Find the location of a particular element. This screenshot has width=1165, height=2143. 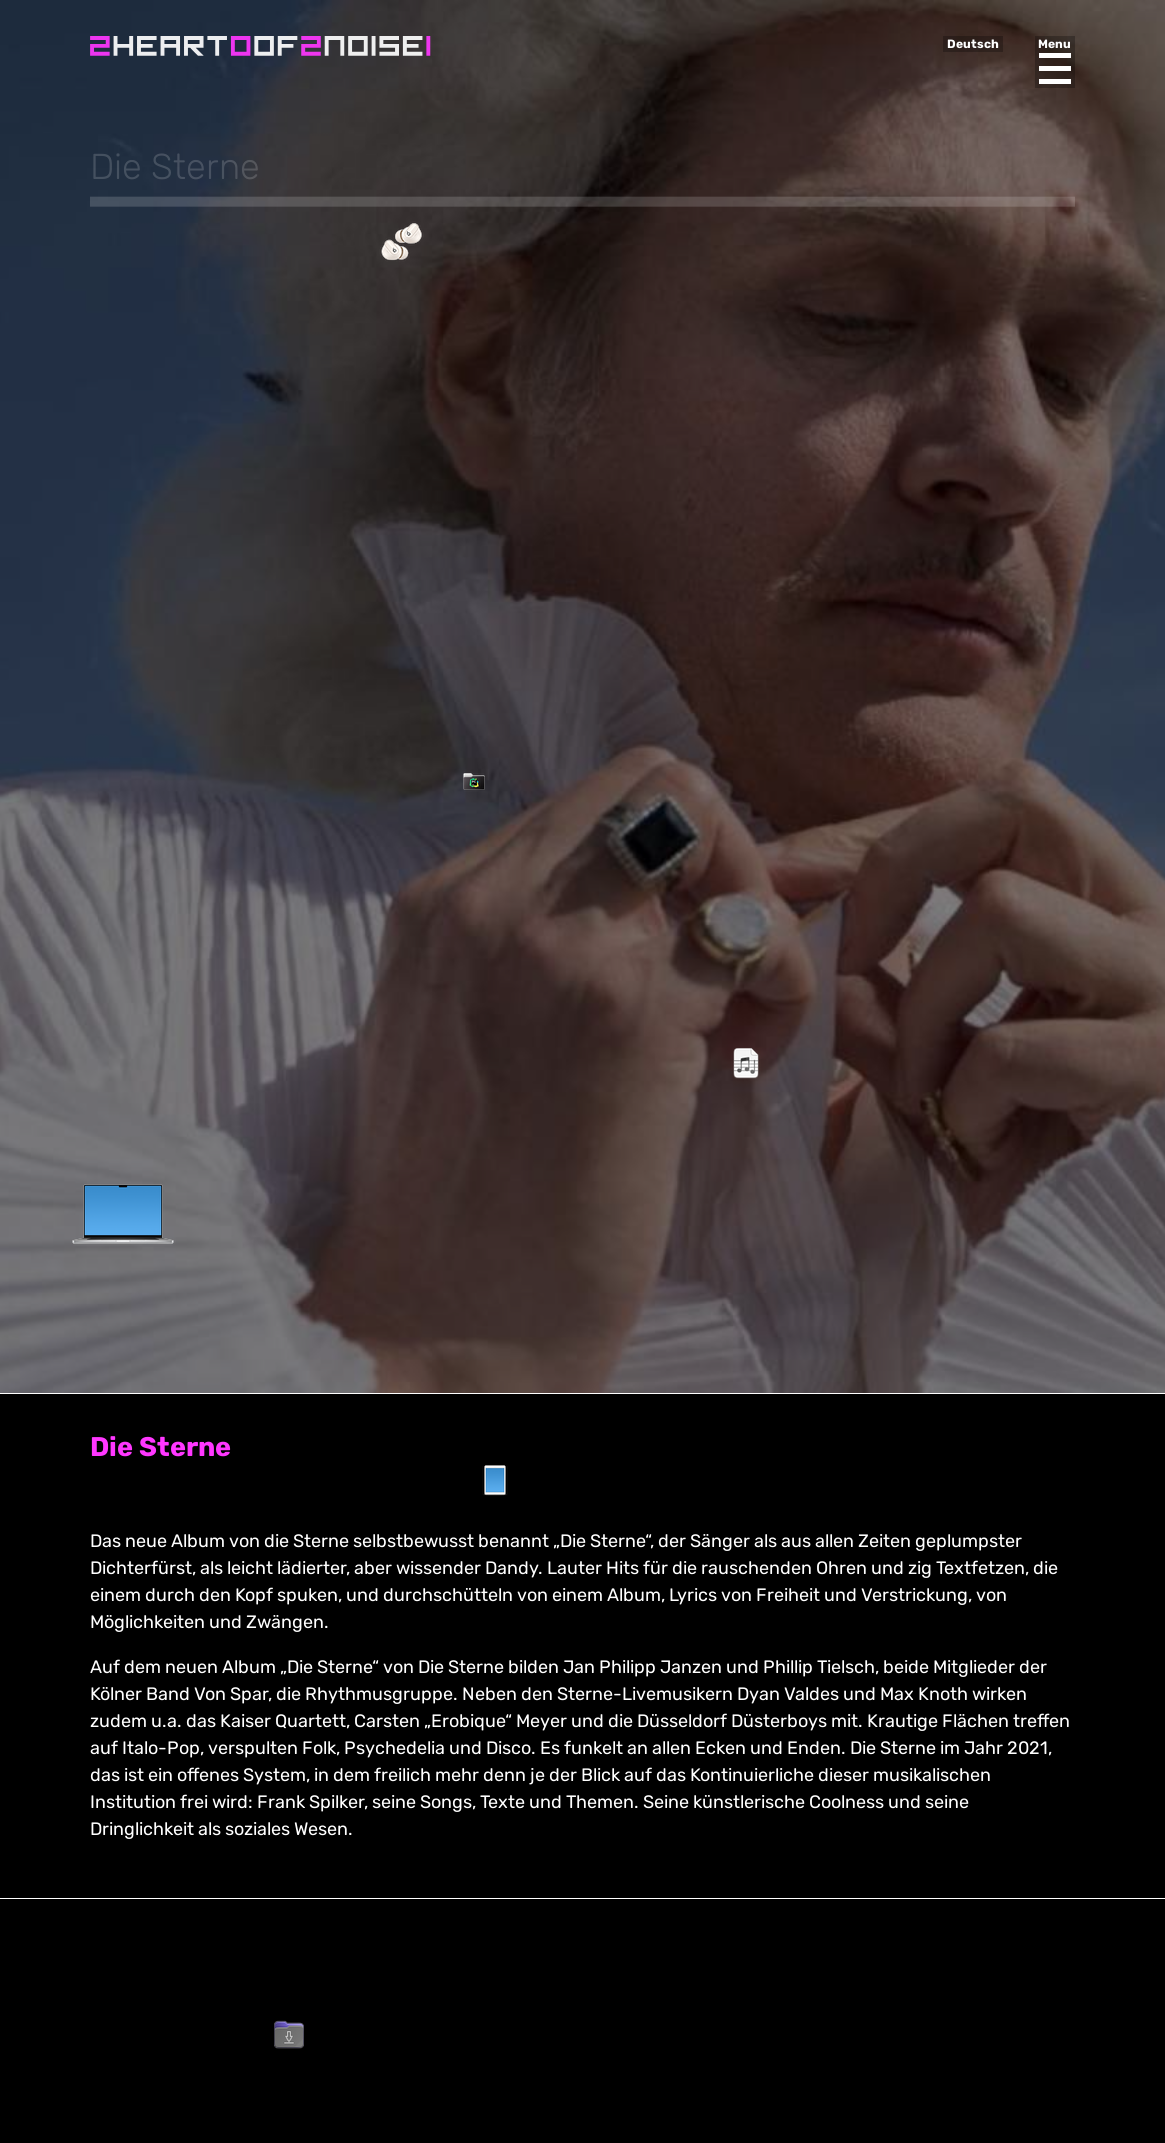

open pycharm project folder is located at coordinates (474, 782).